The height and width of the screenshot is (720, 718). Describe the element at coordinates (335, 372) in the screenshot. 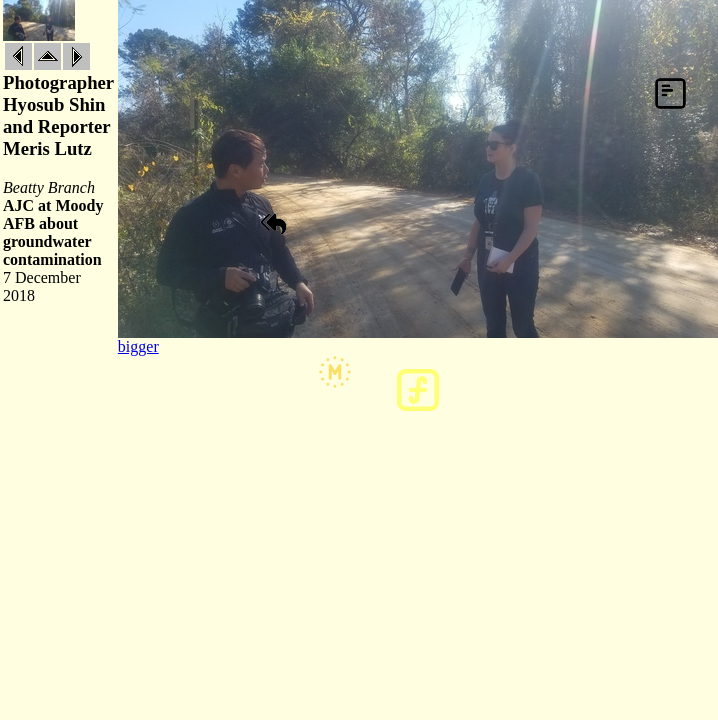

I see `indicates a pending or loading state for a menu item` at that location.